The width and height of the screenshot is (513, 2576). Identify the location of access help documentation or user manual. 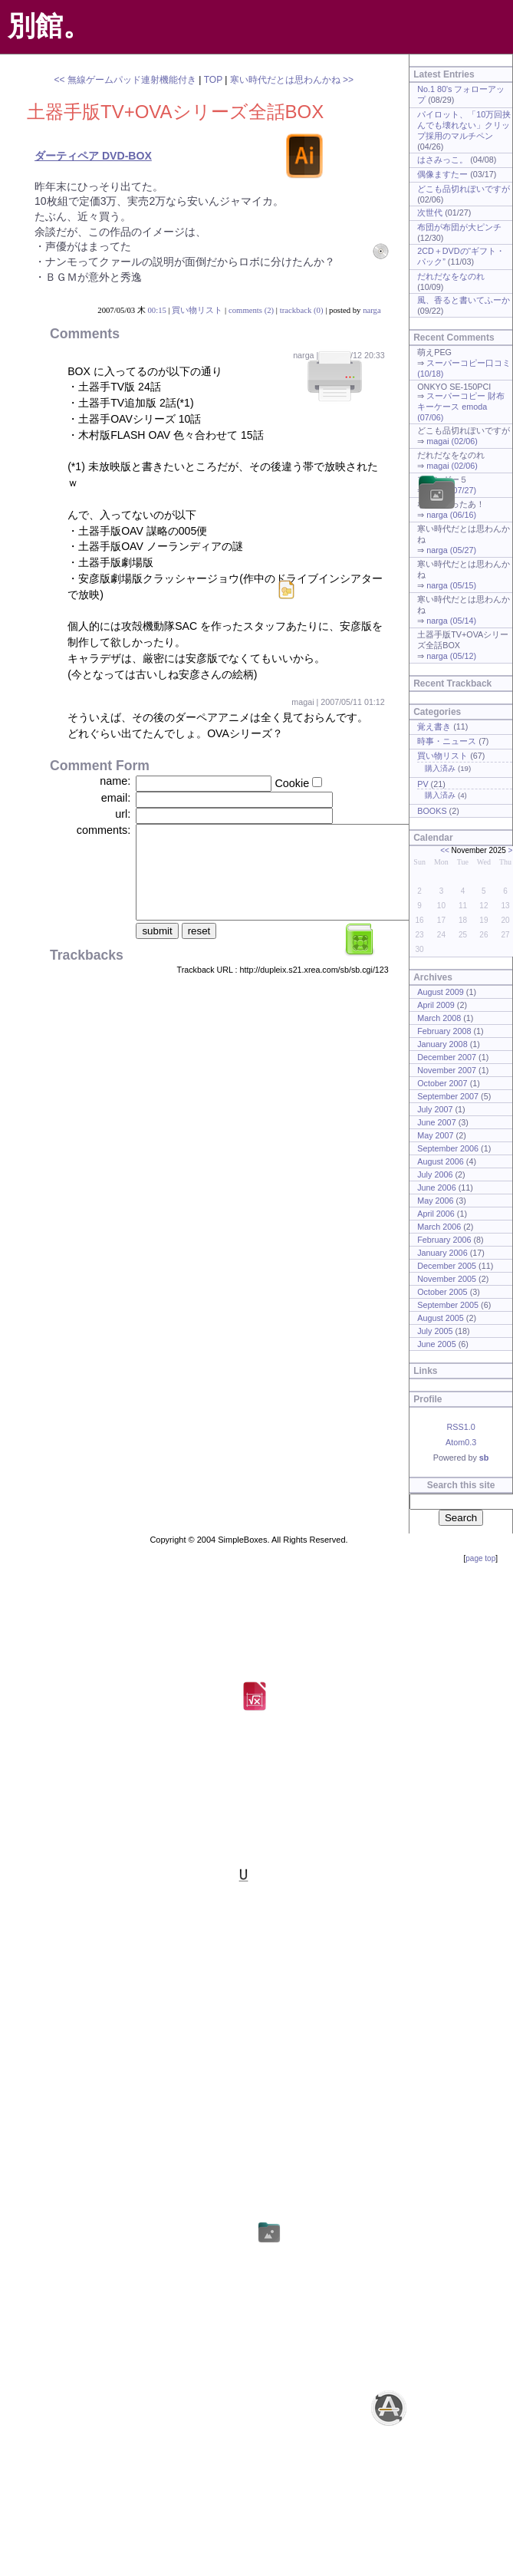
(360, 940).